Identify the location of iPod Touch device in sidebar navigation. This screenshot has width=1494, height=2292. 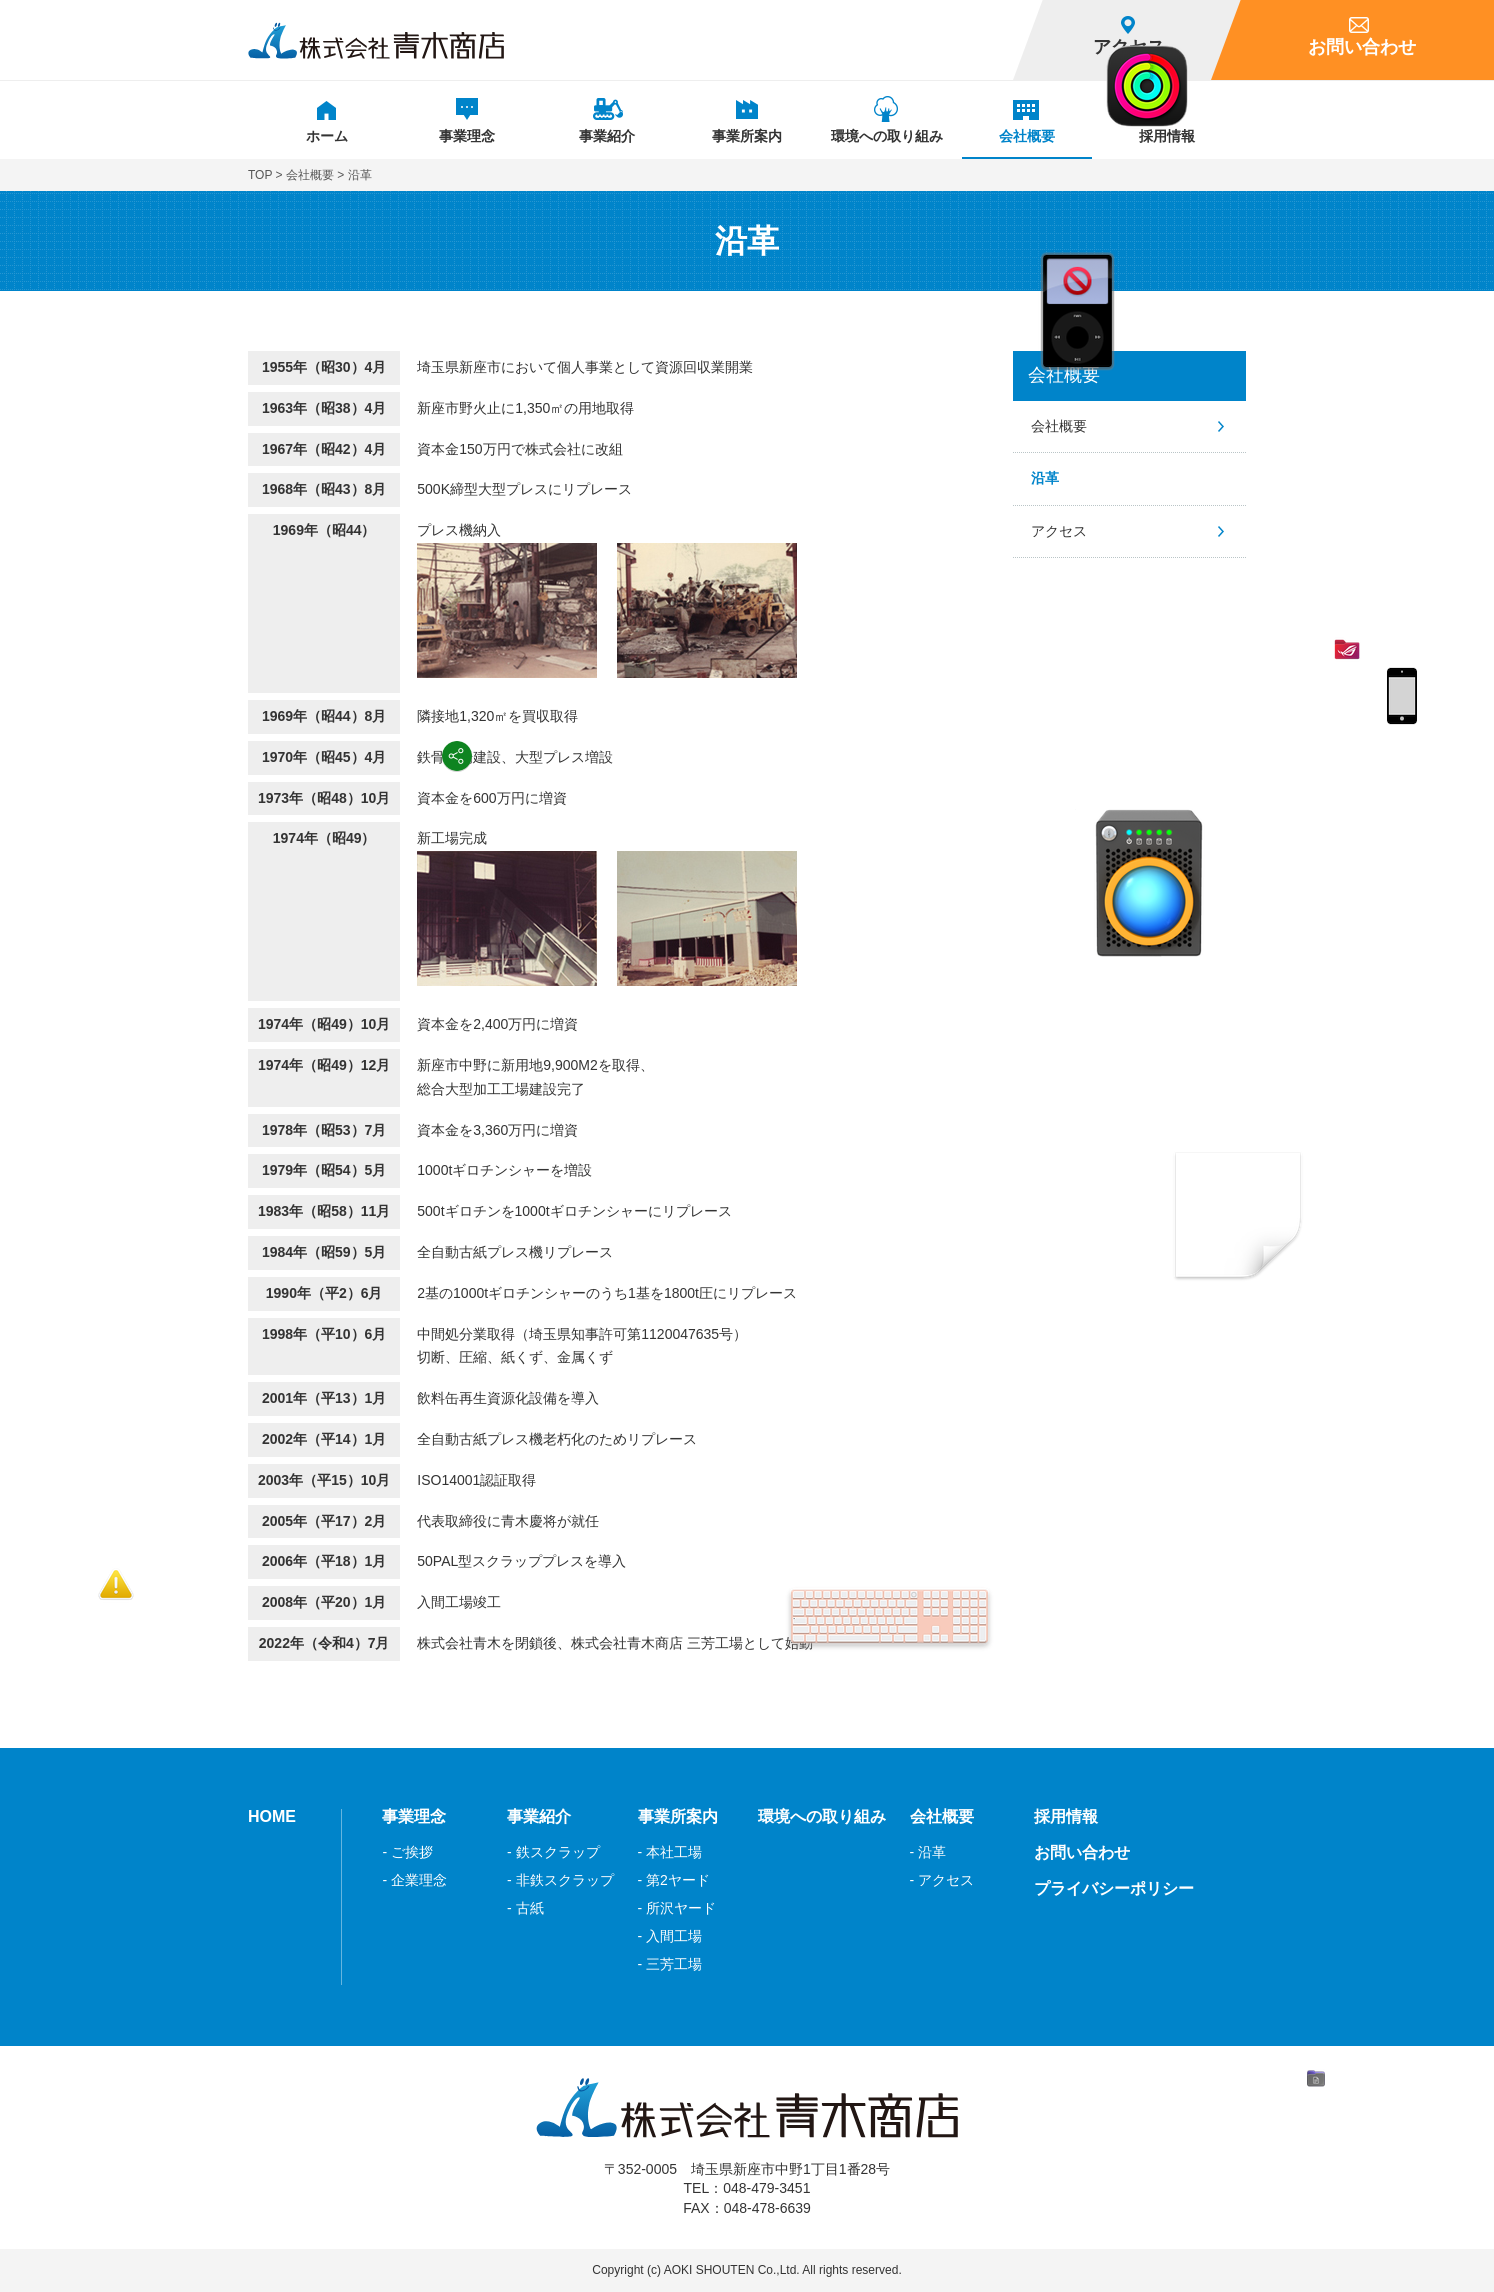
(1402, 696).